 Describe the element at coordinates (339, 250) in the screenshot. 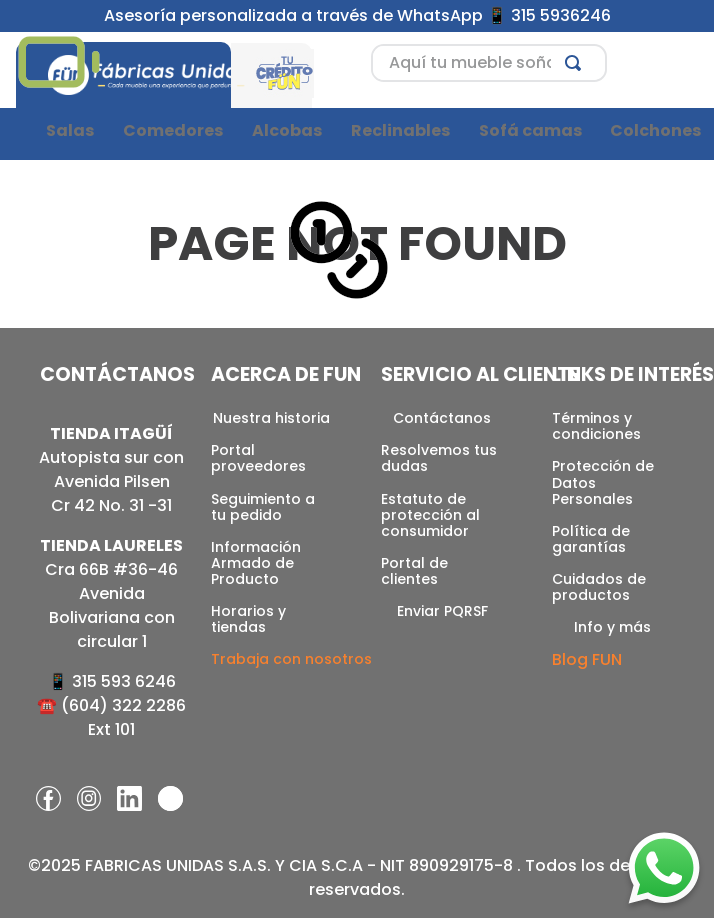

I see `view your coin balance or currency` at that location.